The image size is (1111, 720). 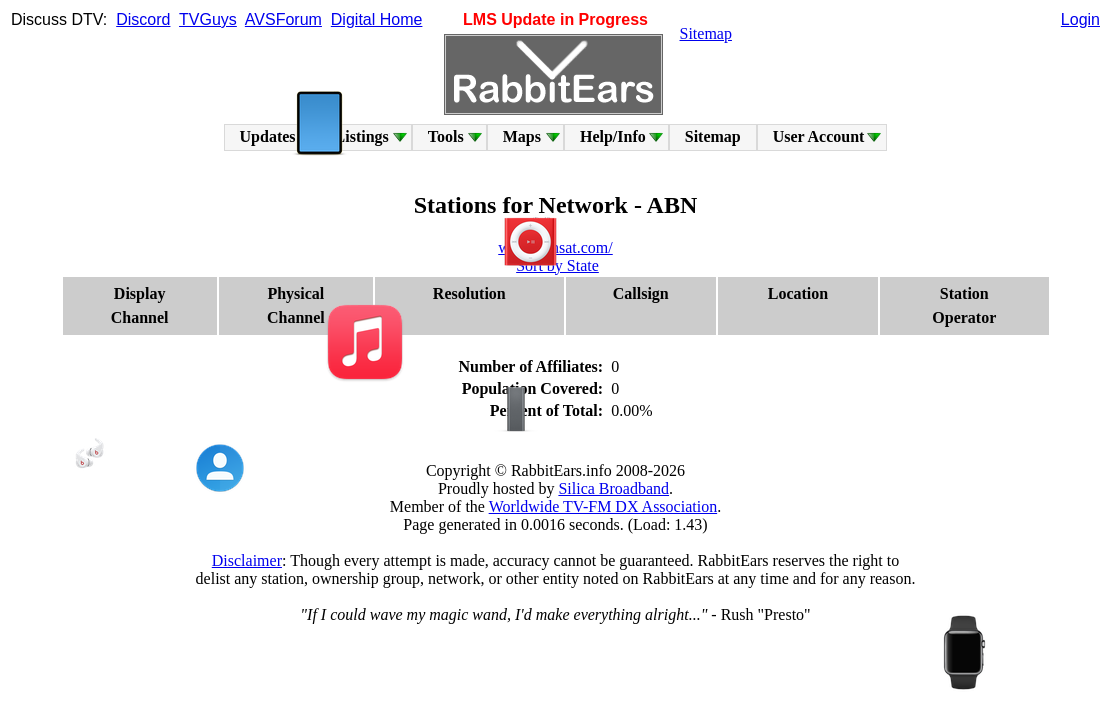 I want to click on beats fit pro earbuds bluetooth device, so click(x=89, y=453).